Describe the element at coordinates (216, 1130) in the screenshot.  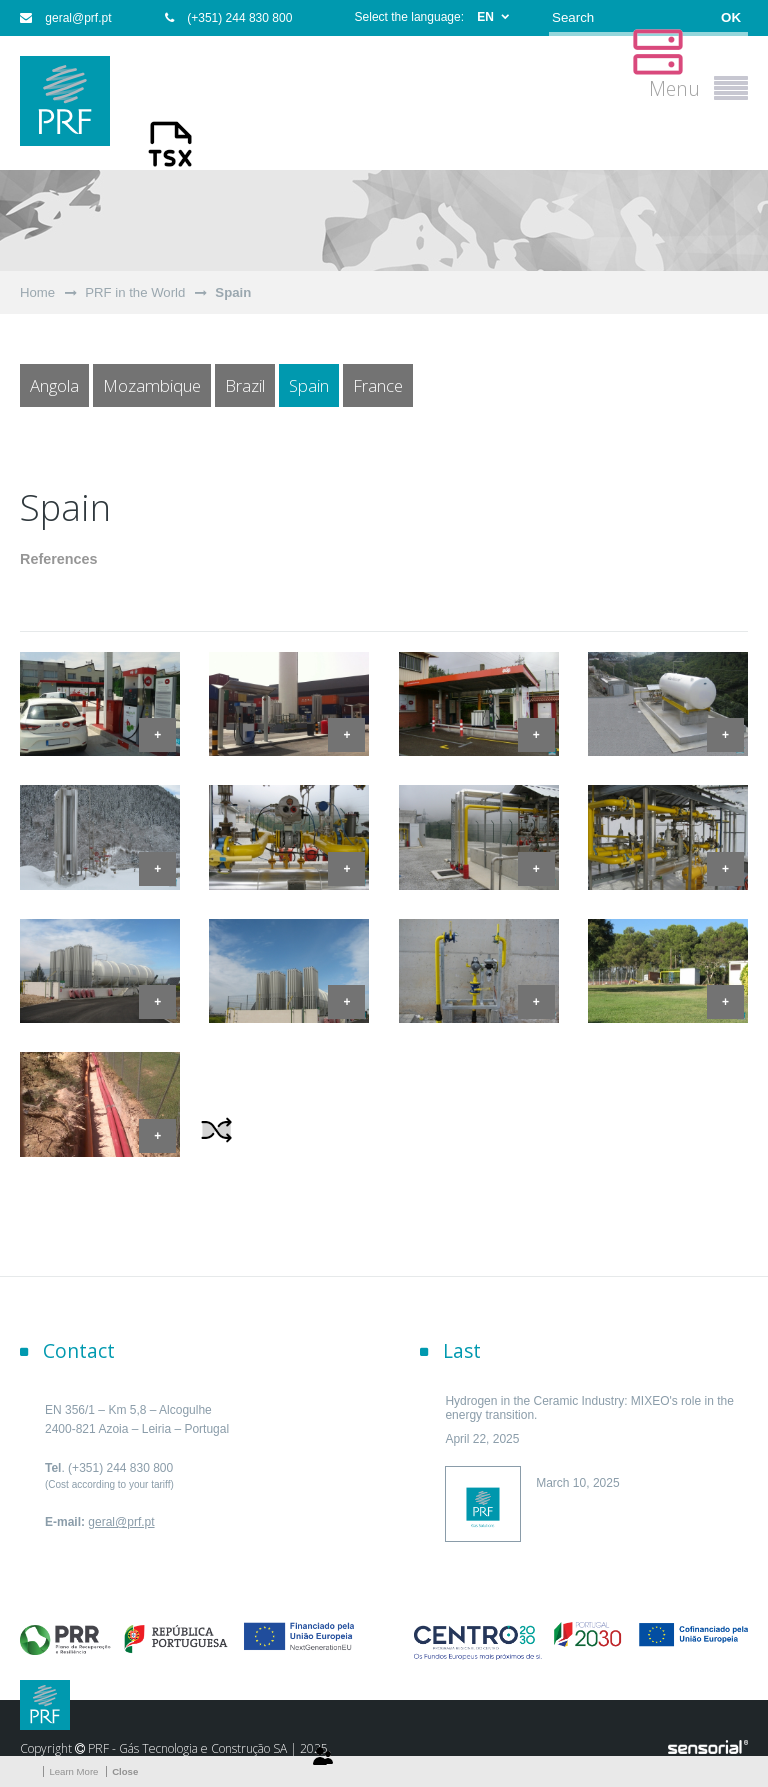
I see `shuffle playlist or queue order` at that location.